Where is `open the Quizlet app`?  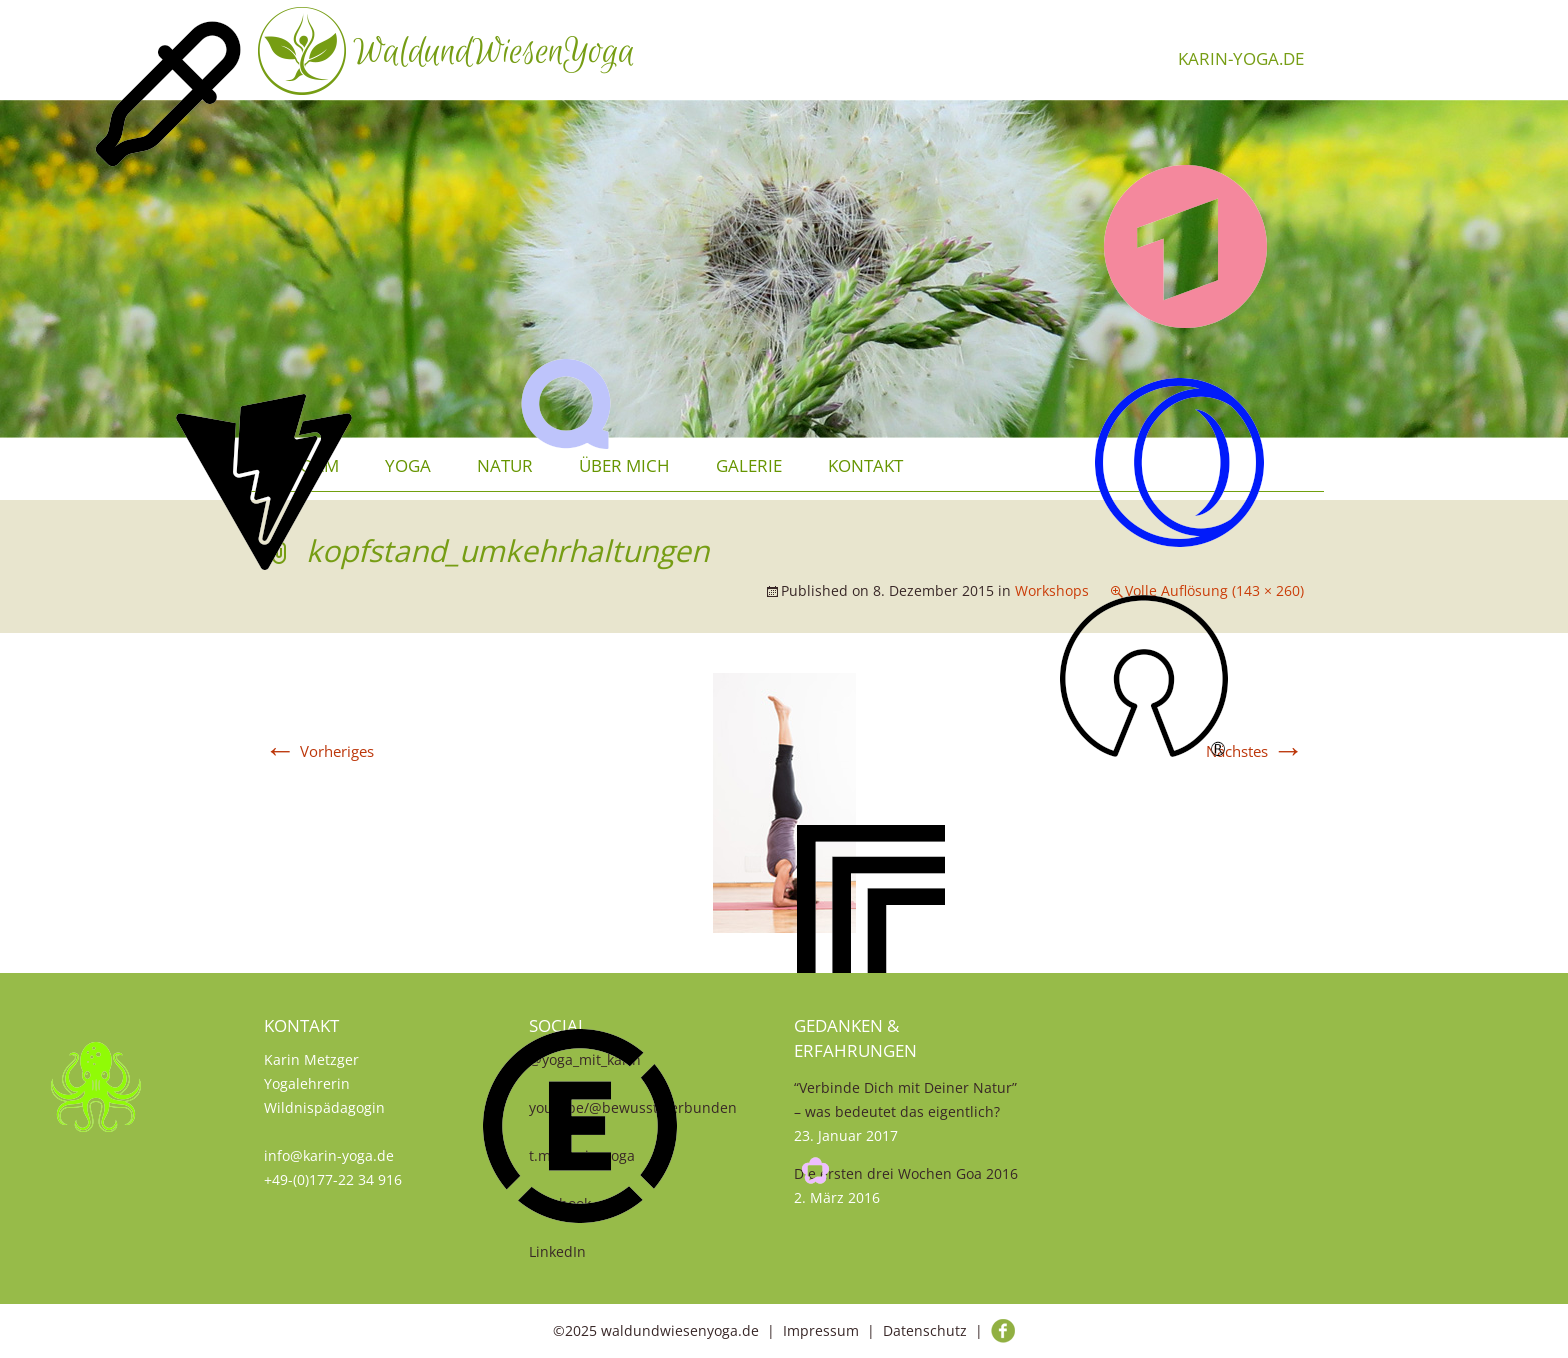 open the Quizlet app is located at coordinates (566, 404).